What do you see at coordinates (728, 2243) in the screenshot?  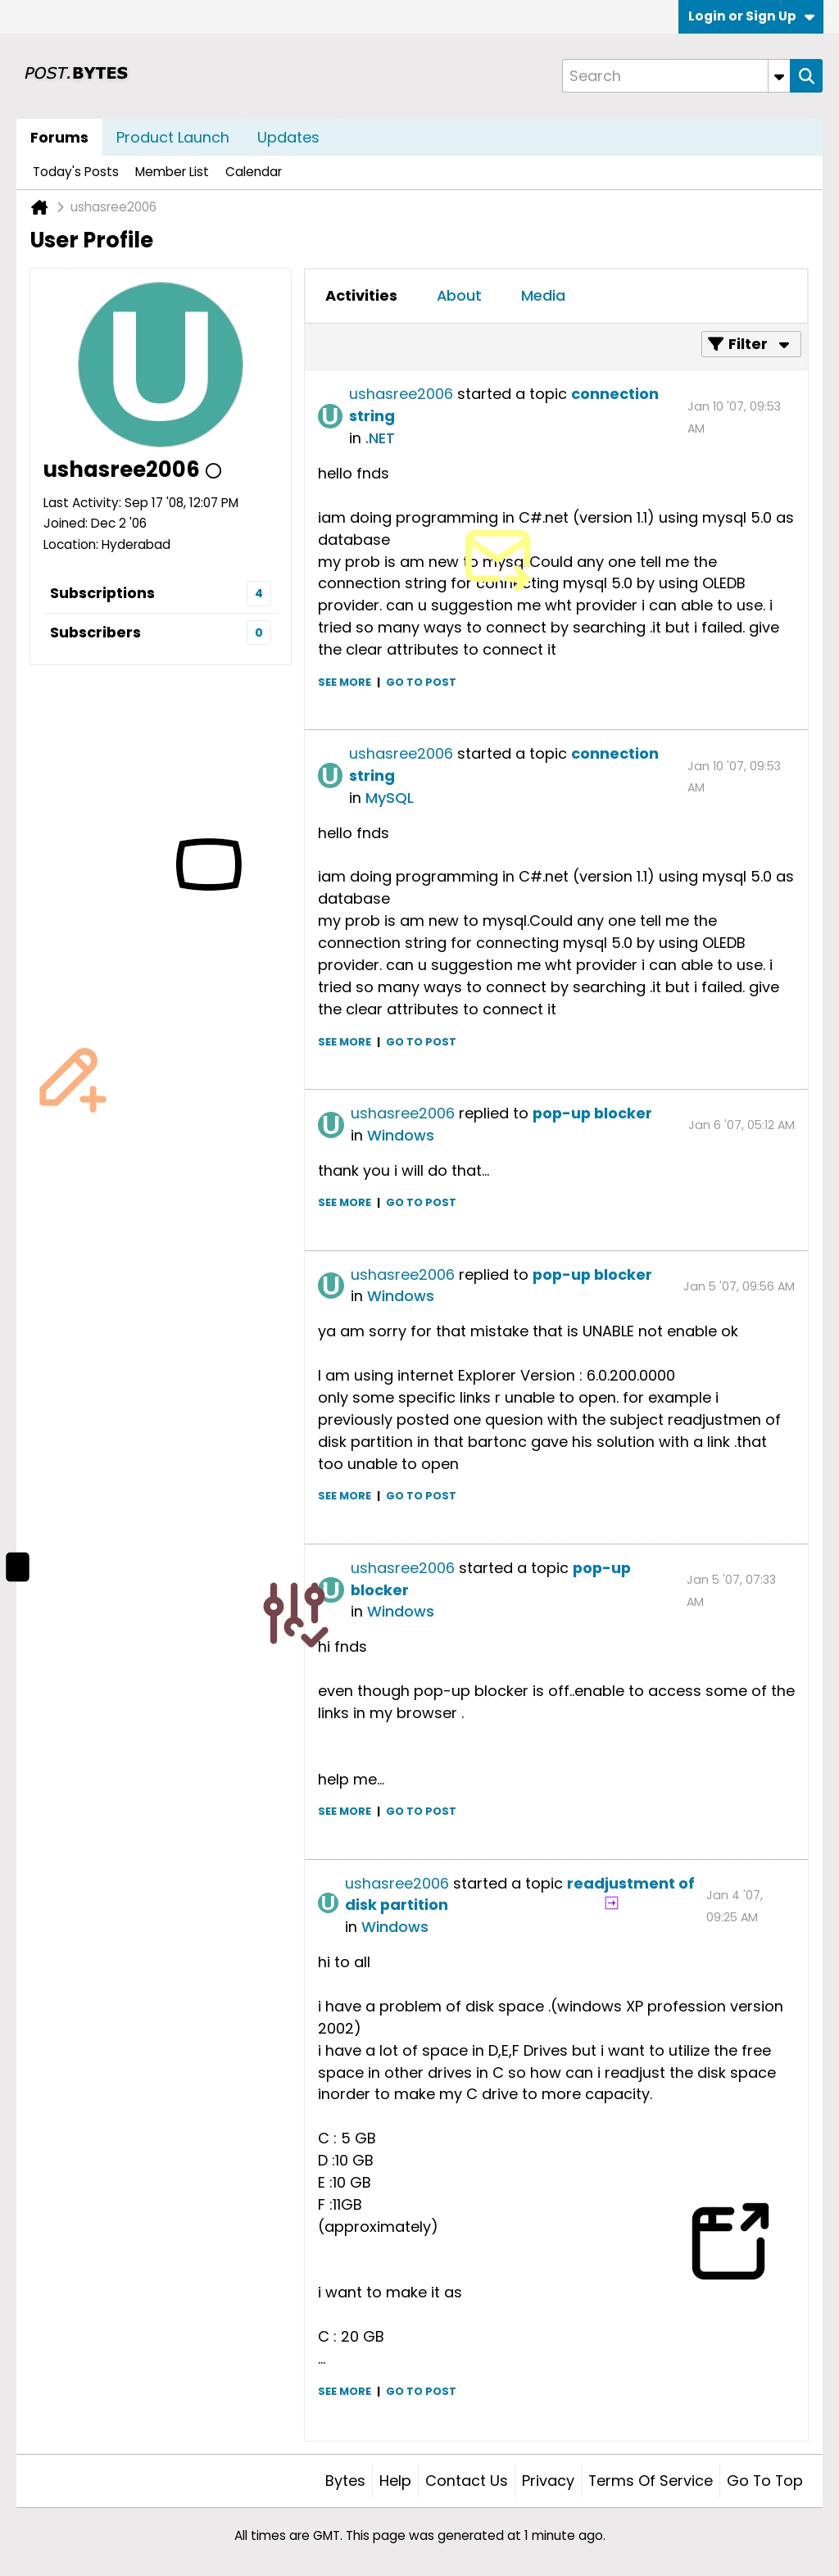 I see `maximize browser window to full screen` at bounding box center [728, 2243].